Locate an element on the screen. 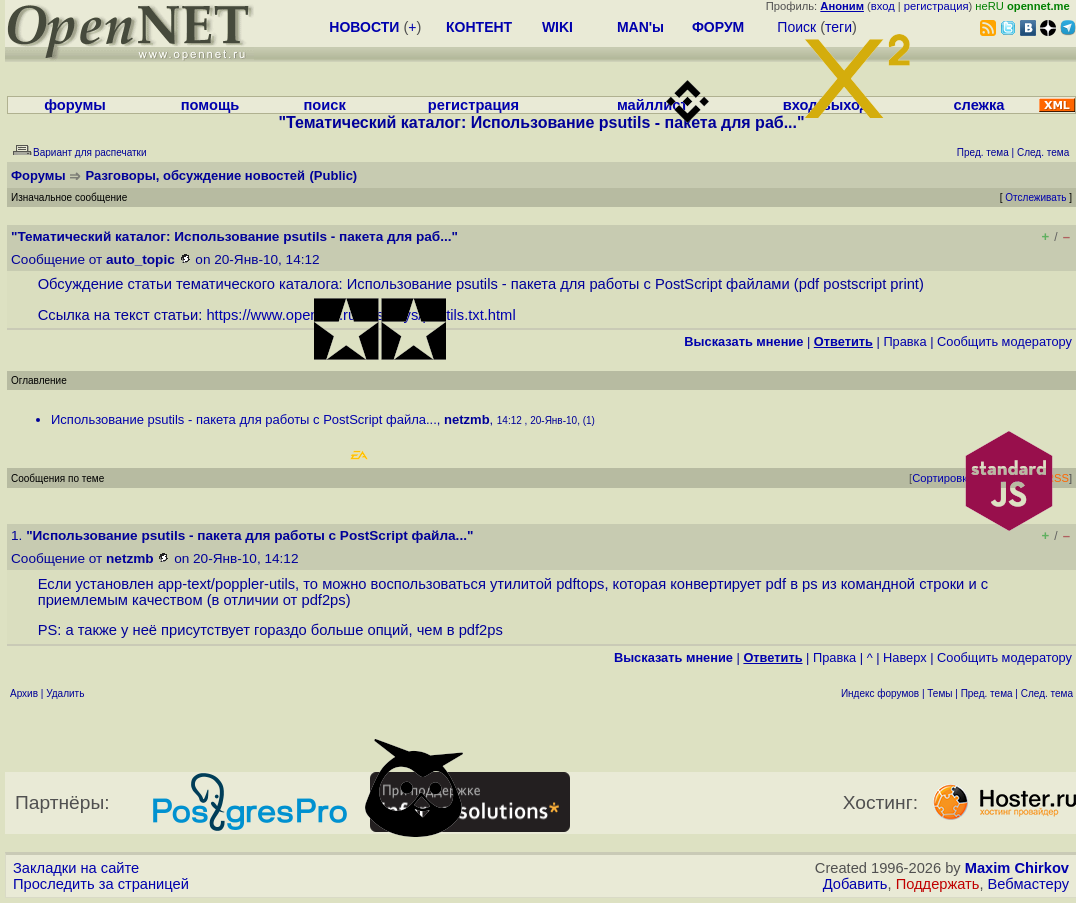 Image resolution: width=1076 pixels, height=903 pixels. format selected text as superscript is located at coordinates (852, 76).